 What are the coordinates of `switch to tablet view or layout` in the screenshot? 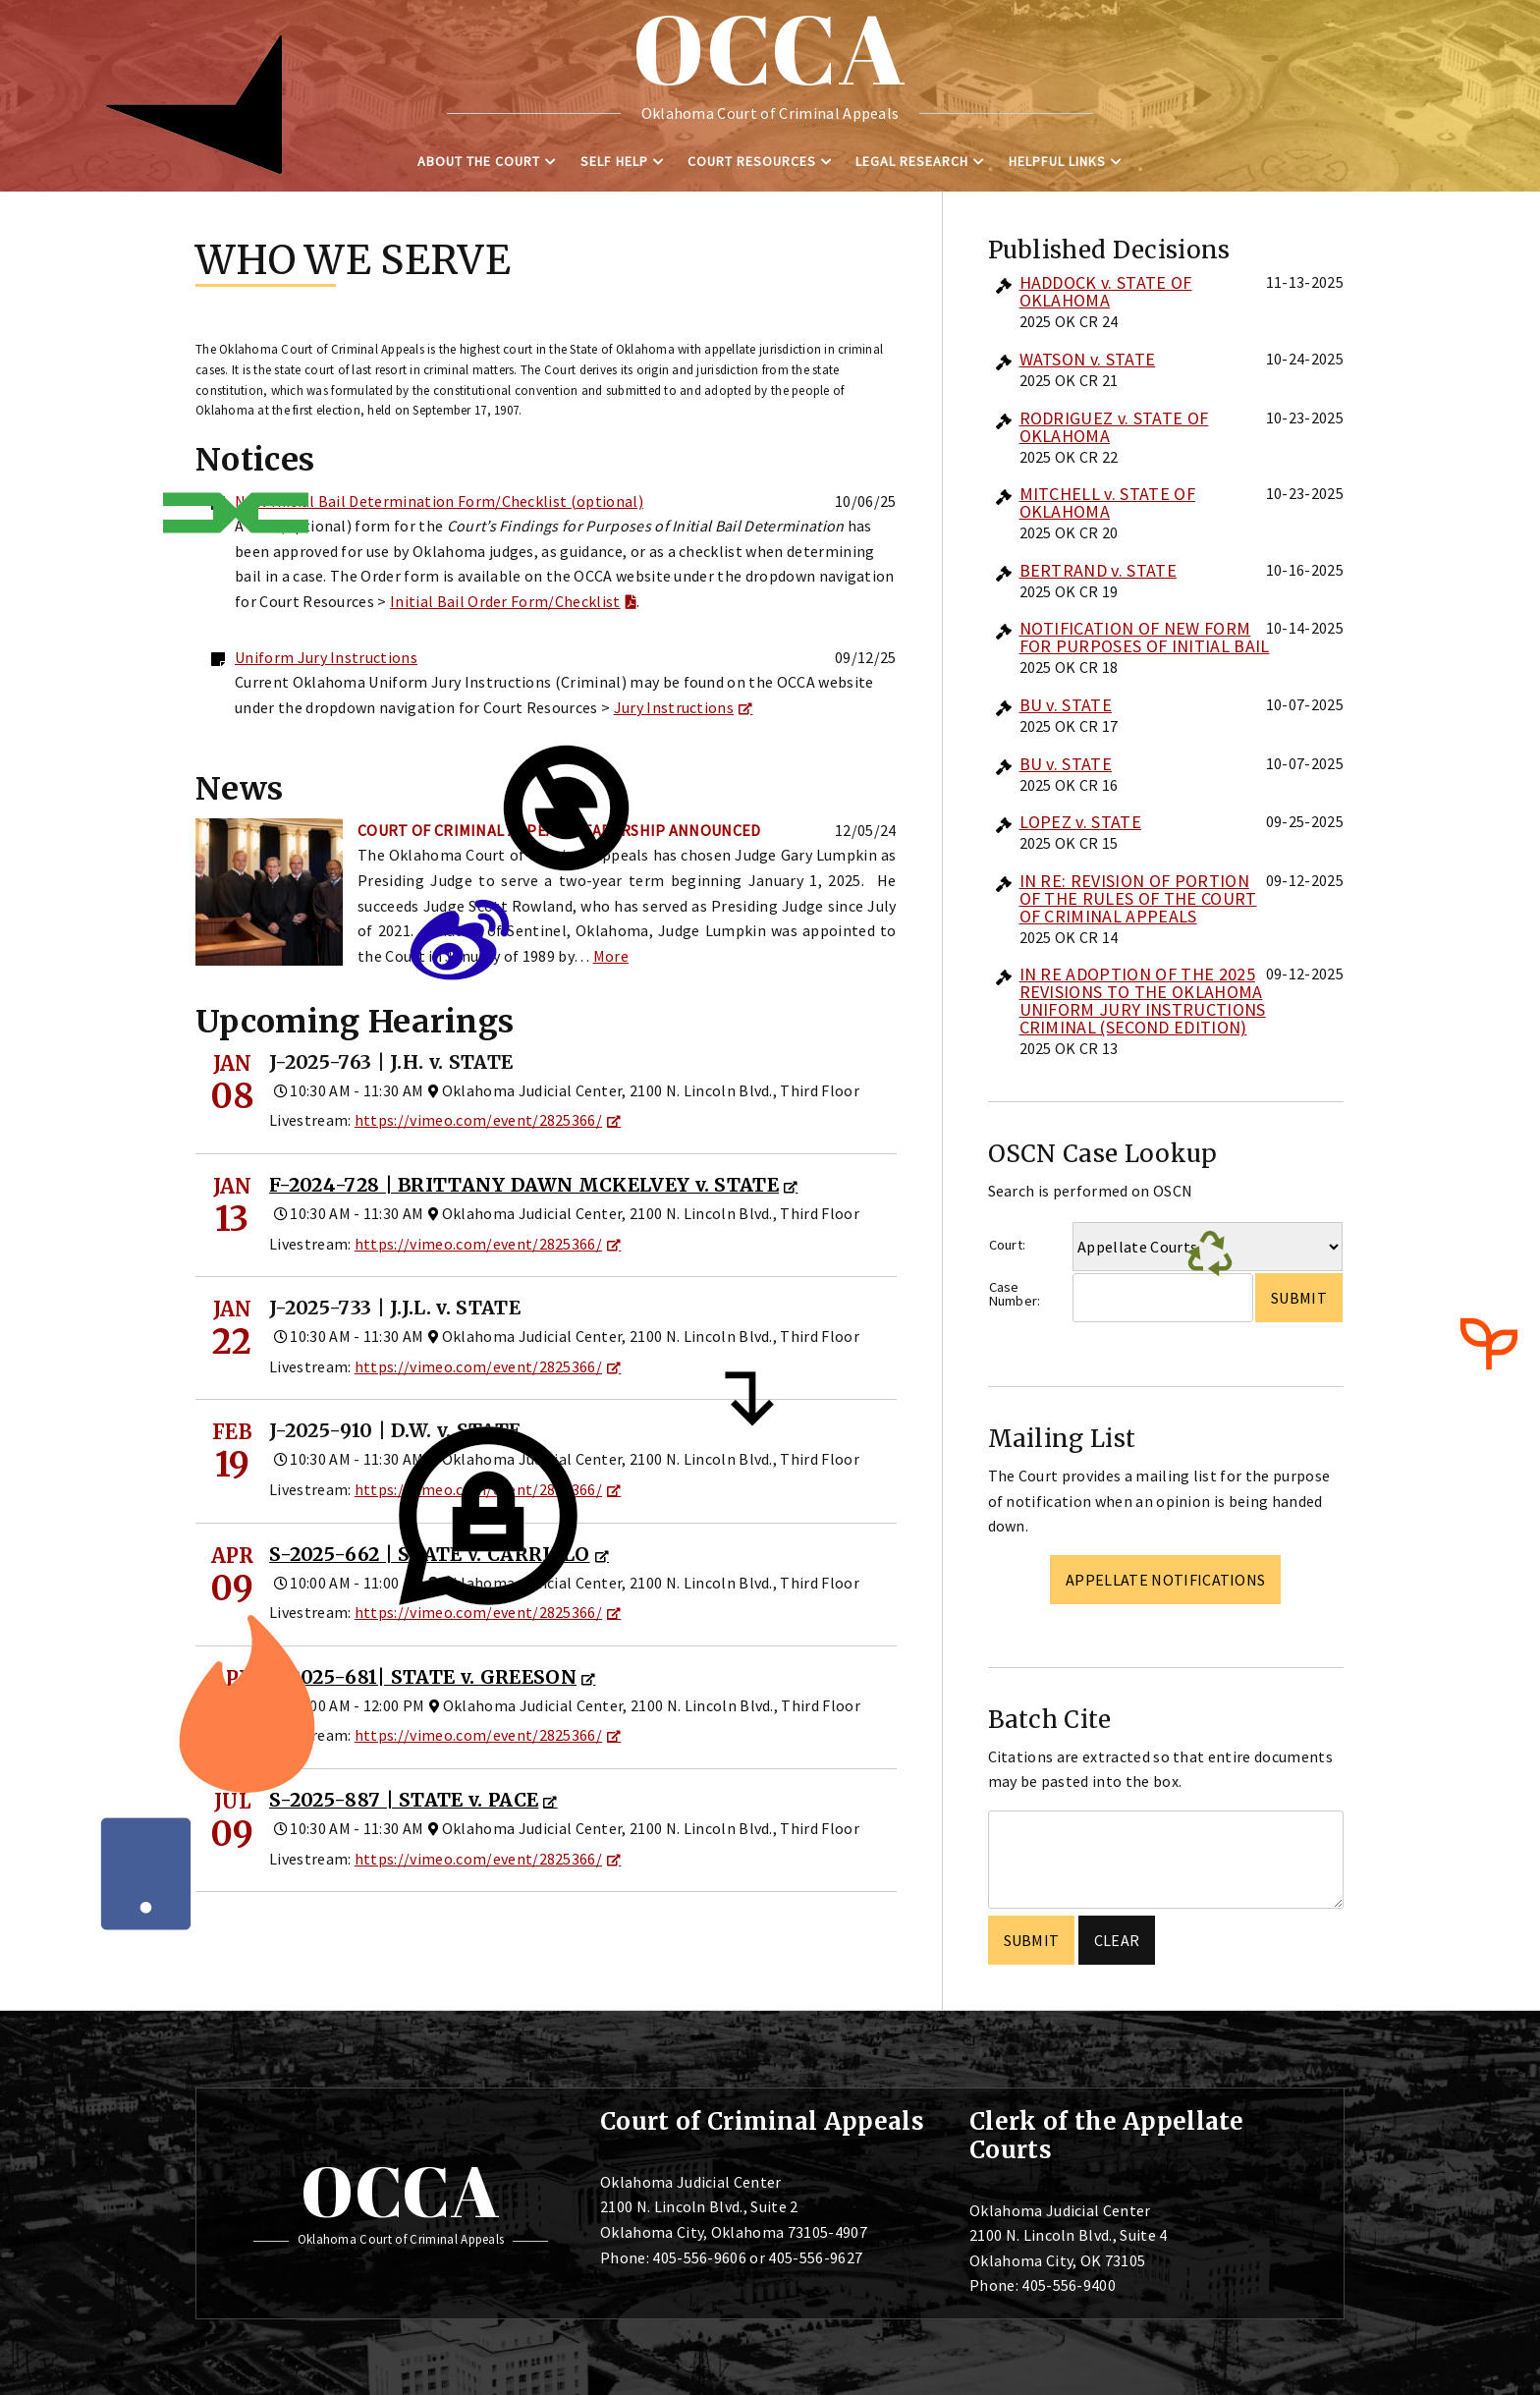 It's located at (145, 1873).